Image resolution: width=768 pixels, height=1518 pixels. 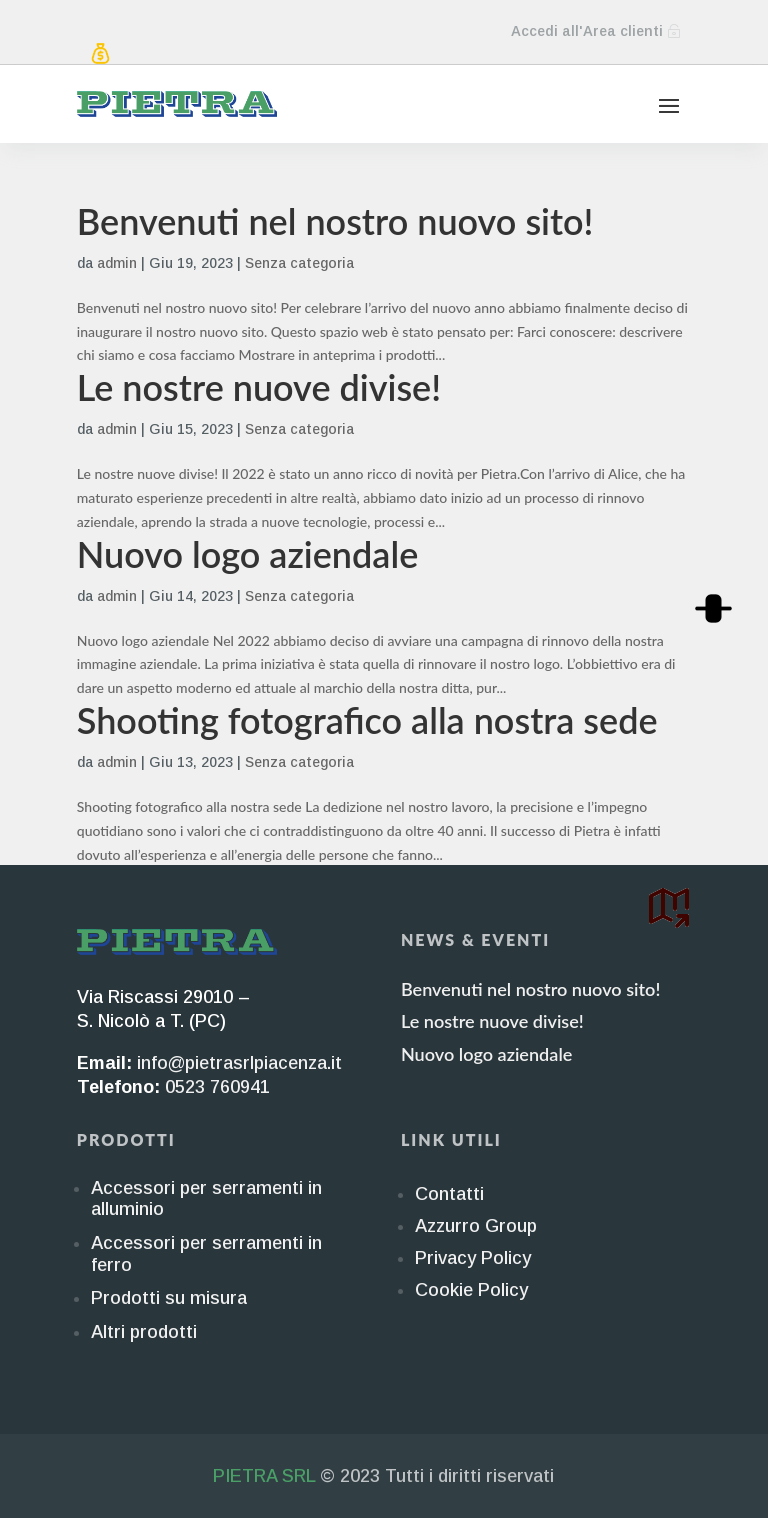 What do you see at coordinates (713, 608) in the screenshot?
I see `align selected element to vertical center` at bounding box center [713, 608].